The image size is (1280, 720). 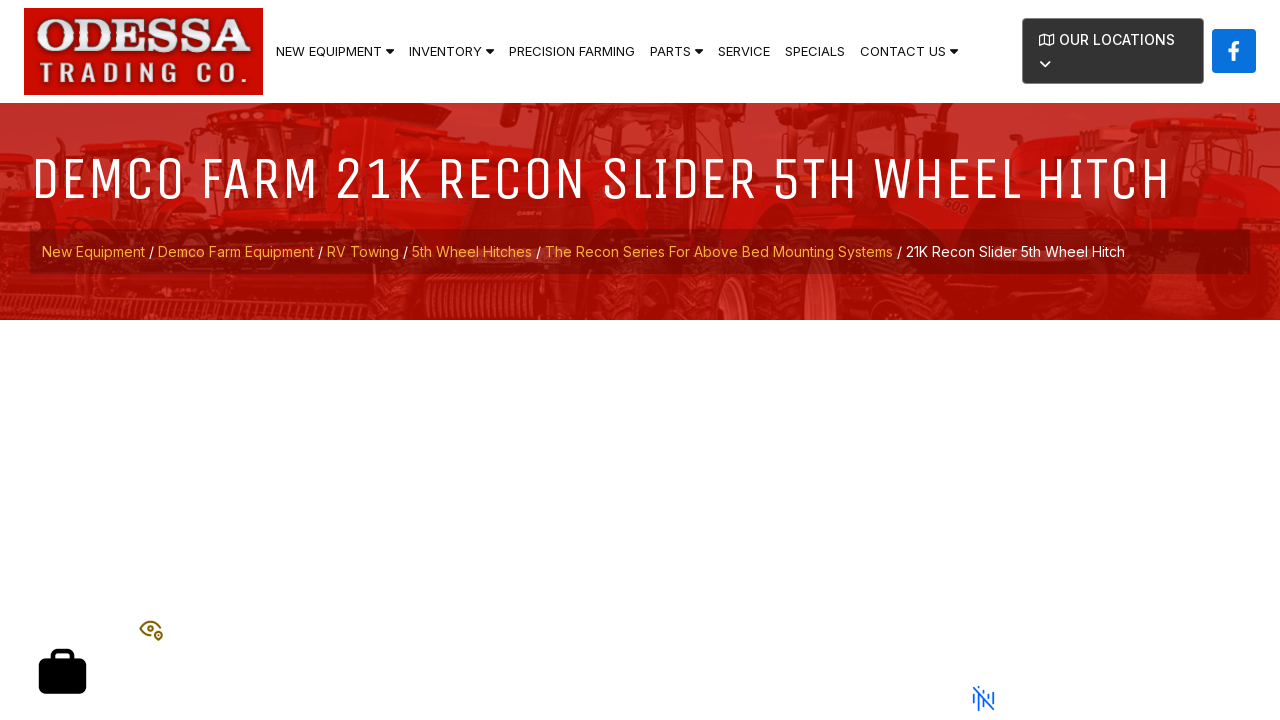 What do you see at coordinates (983, 698) in the screenshot?
I see `mute or disable audio input` at bounding box center [983, 698].